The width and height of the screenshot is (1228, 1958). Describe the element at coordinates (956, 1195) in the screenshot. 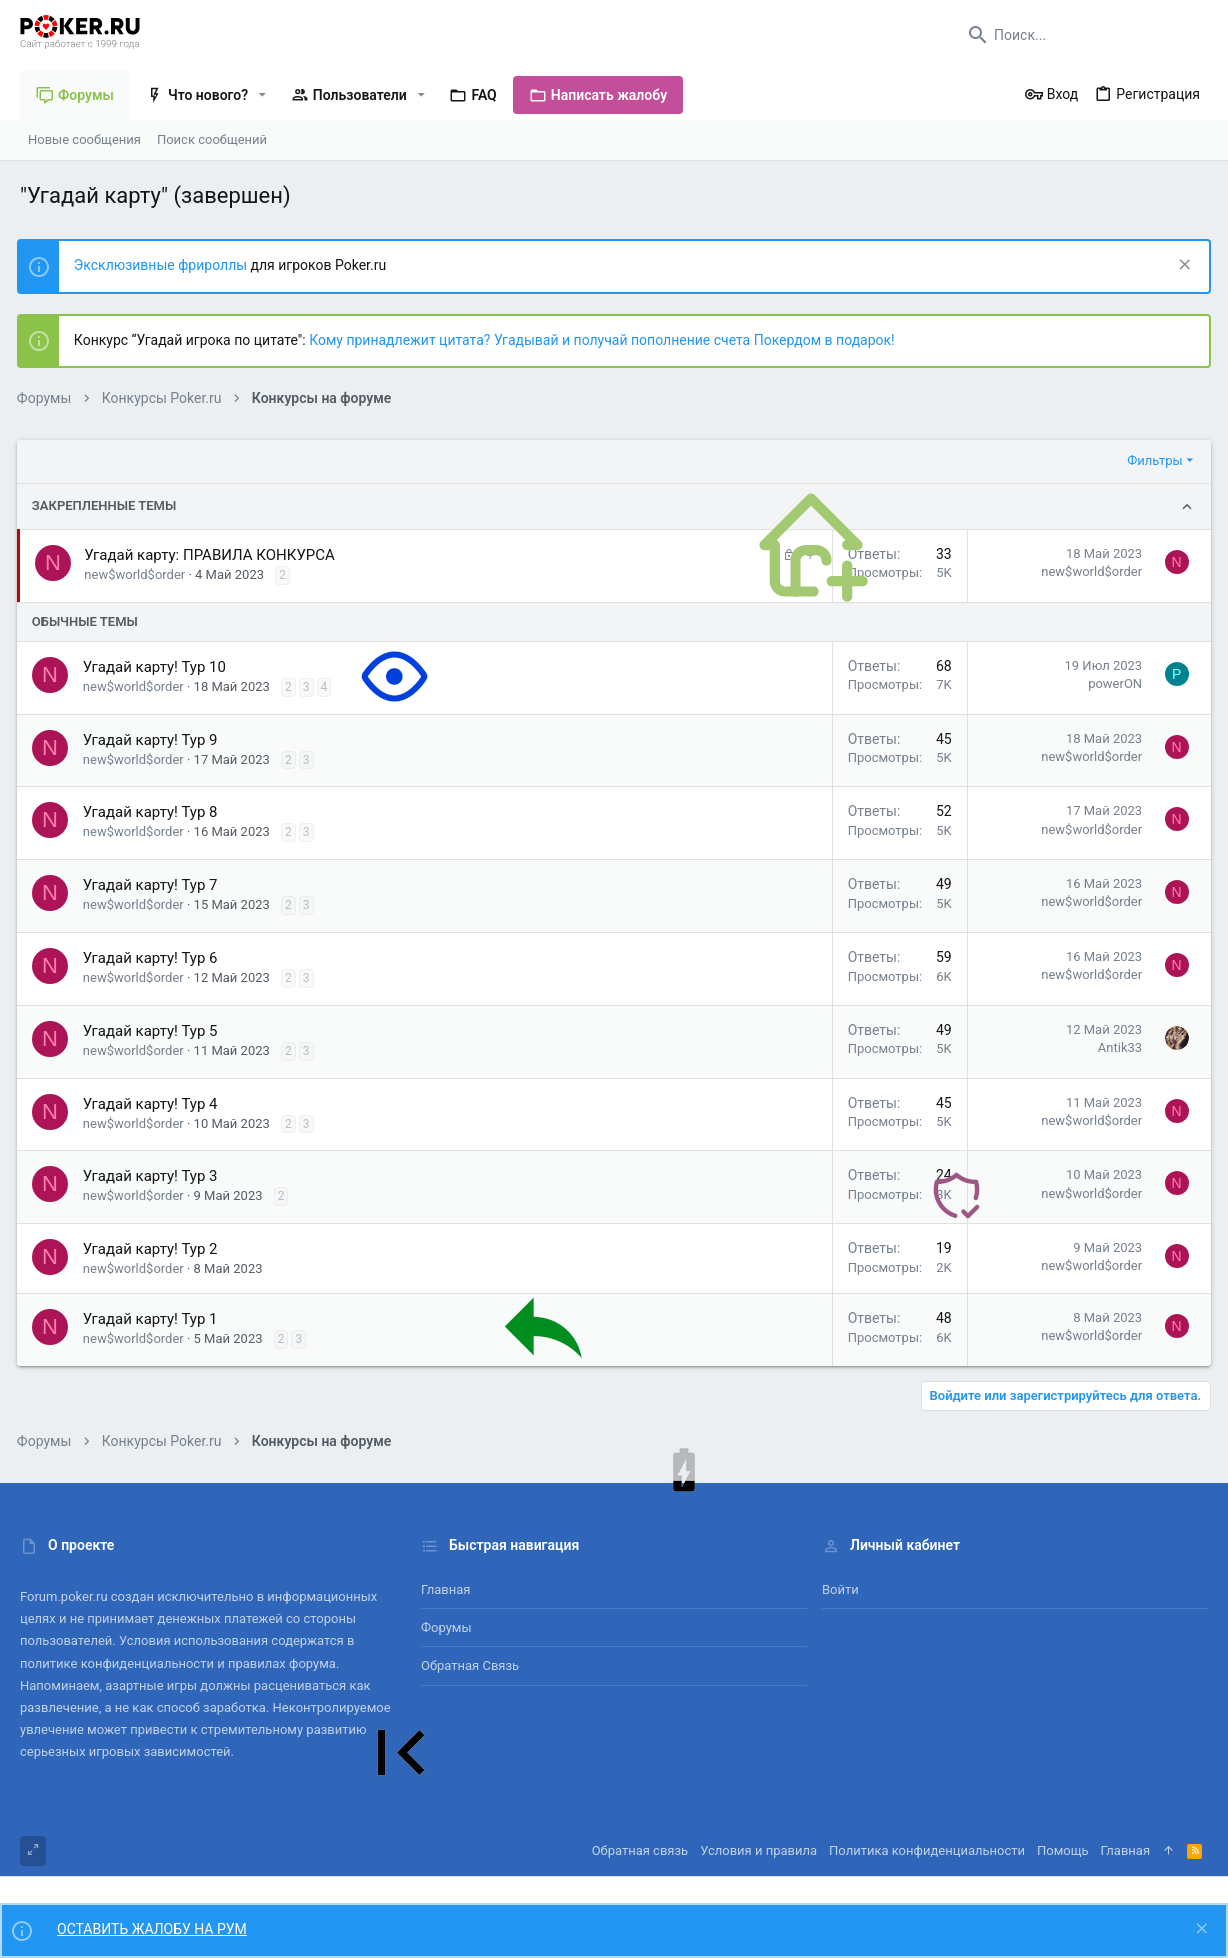

I see `indicates verified or secure status` at that location.